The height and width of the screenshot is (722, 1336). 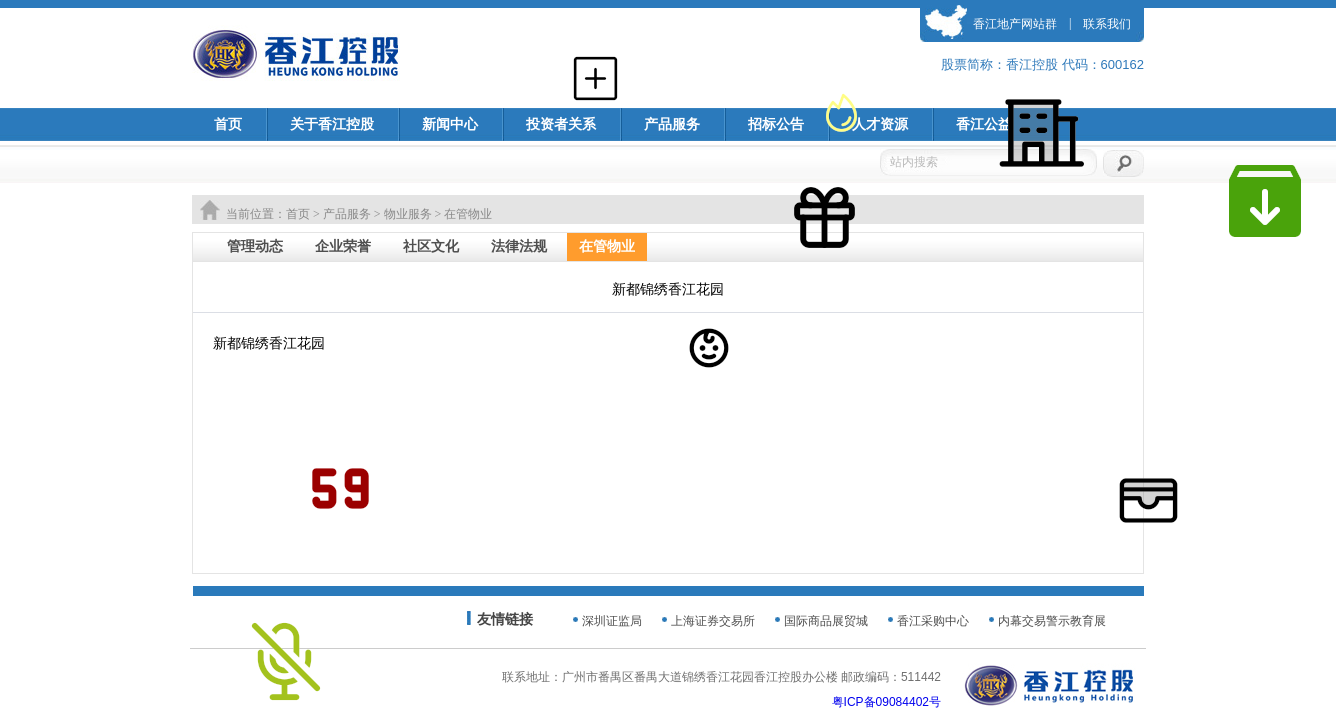 I want to click on view or redeem a gift, so click(x=824, y=217).